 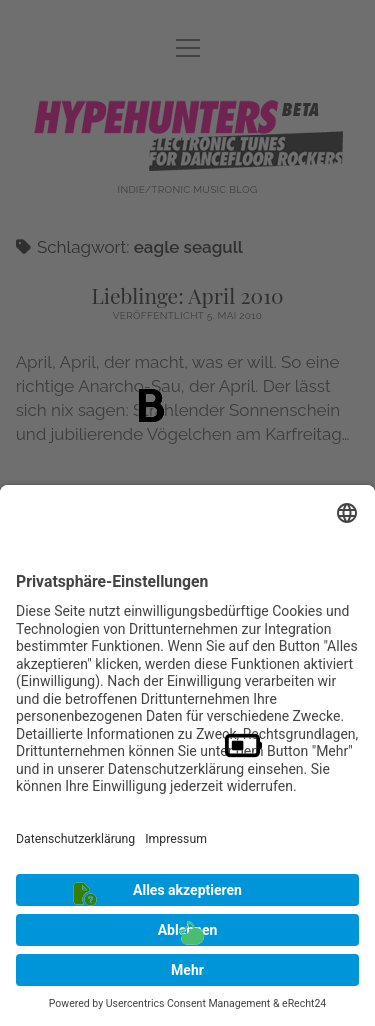 I want to click on apply bold formatting to selected text, so click(x=151, y=405).